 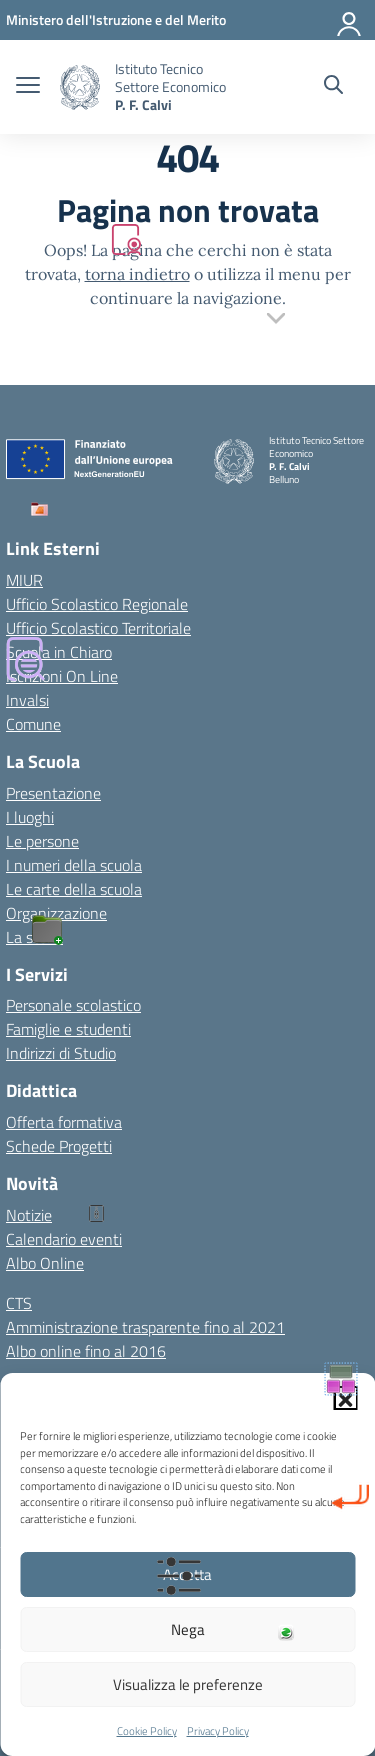 What do you see at coordinates (47, 929) in the screenshot?
I see `create a new folder` at bounding box center [47, 929].